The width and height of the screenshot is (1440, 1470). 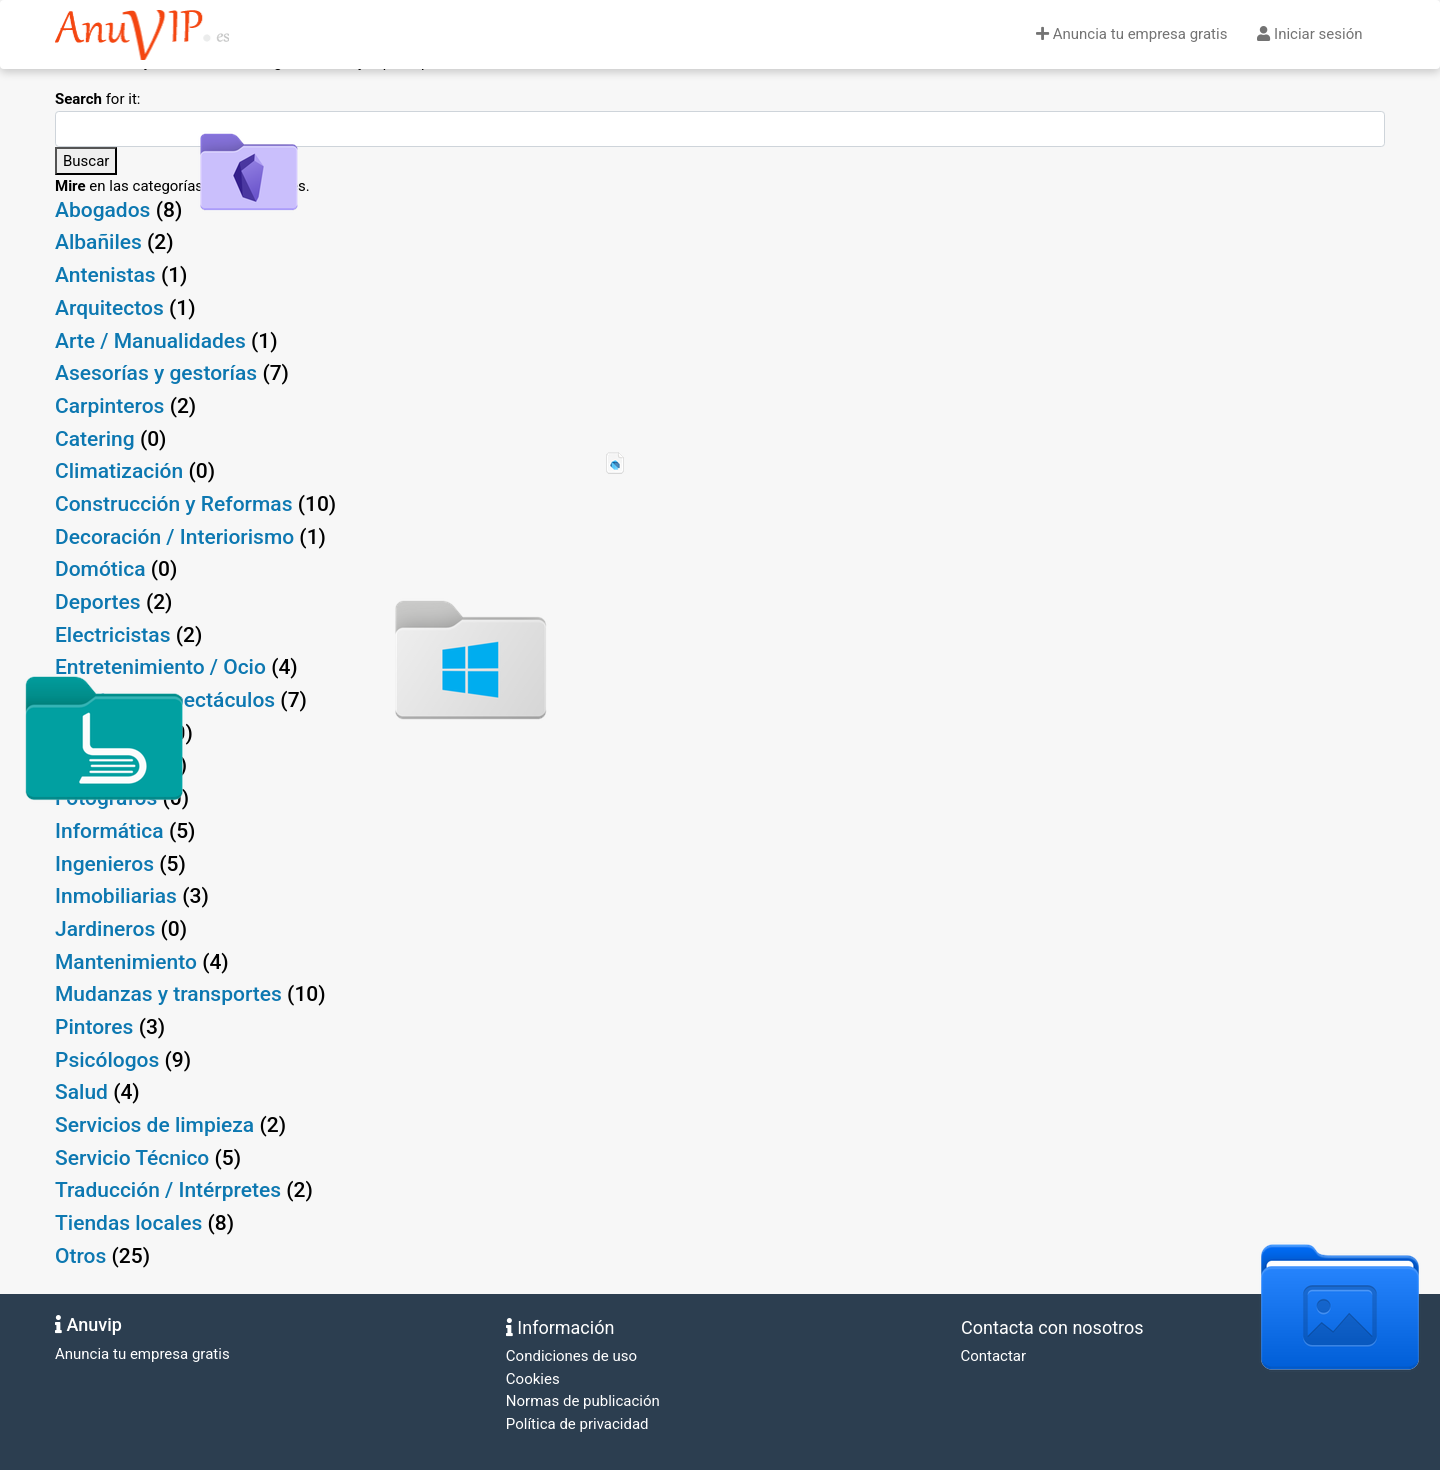 What do you see at coordinates (470, 664) in the screenshot?
I see `open windows 8 system folder` at bounding box center [470, 664].